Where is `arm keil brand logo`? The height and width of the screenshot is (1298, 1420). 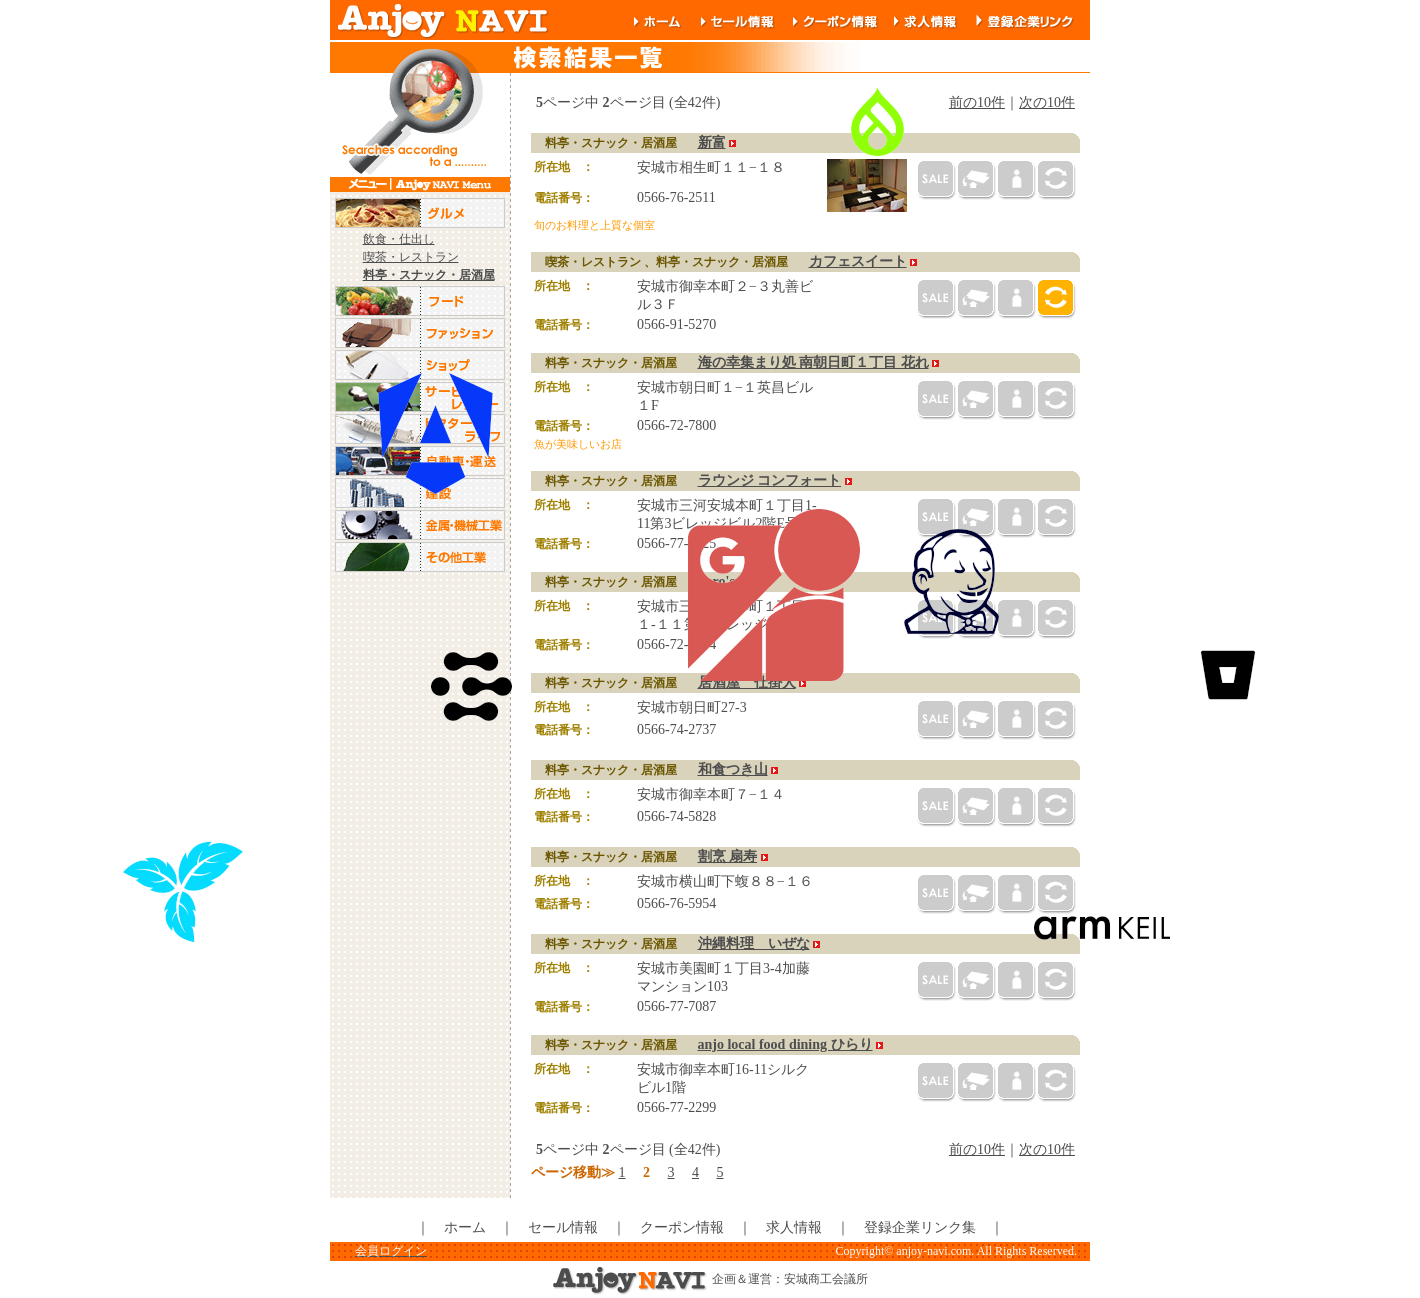 arm keil brand logo is located at coordinates (1102, 928).